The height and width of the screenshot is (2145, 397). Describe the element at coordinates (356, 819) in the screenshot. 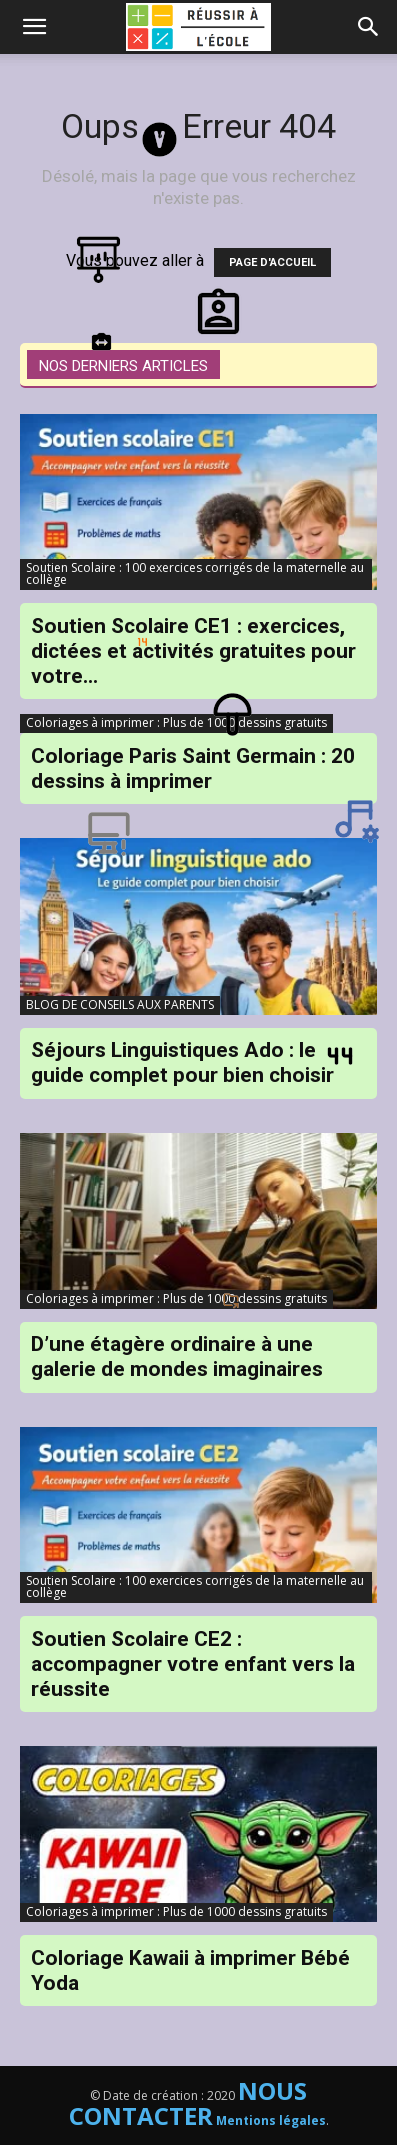

I see `access music or audio settings` at that location.